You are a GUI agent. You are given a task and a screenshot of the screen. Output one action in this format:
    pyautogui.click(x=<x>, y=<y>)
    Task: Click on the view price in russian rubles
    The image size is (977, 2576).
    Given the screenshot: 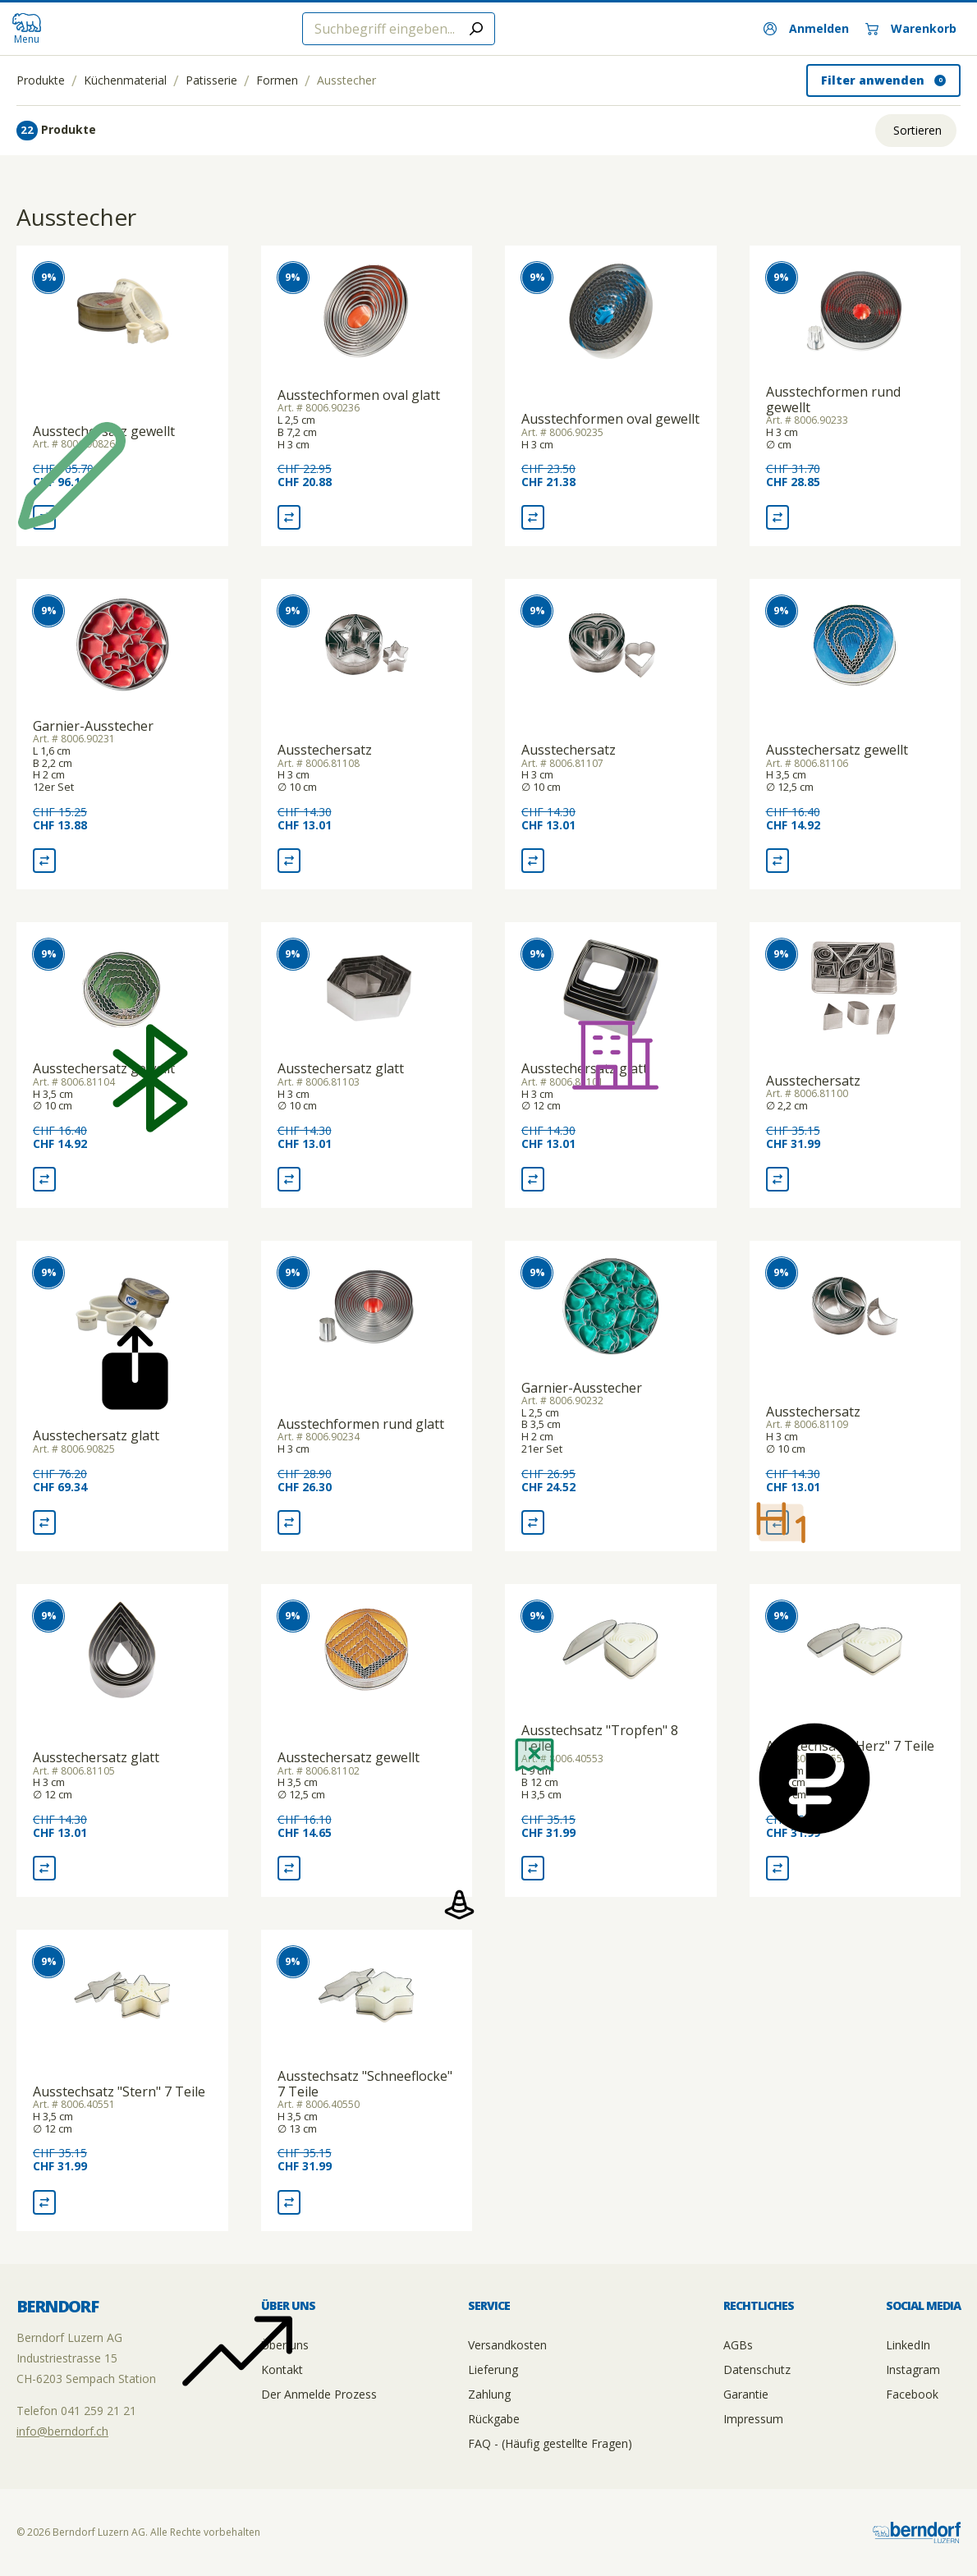 What is the action you would take?
    pyautogui.click(x=814, y=1779)
    